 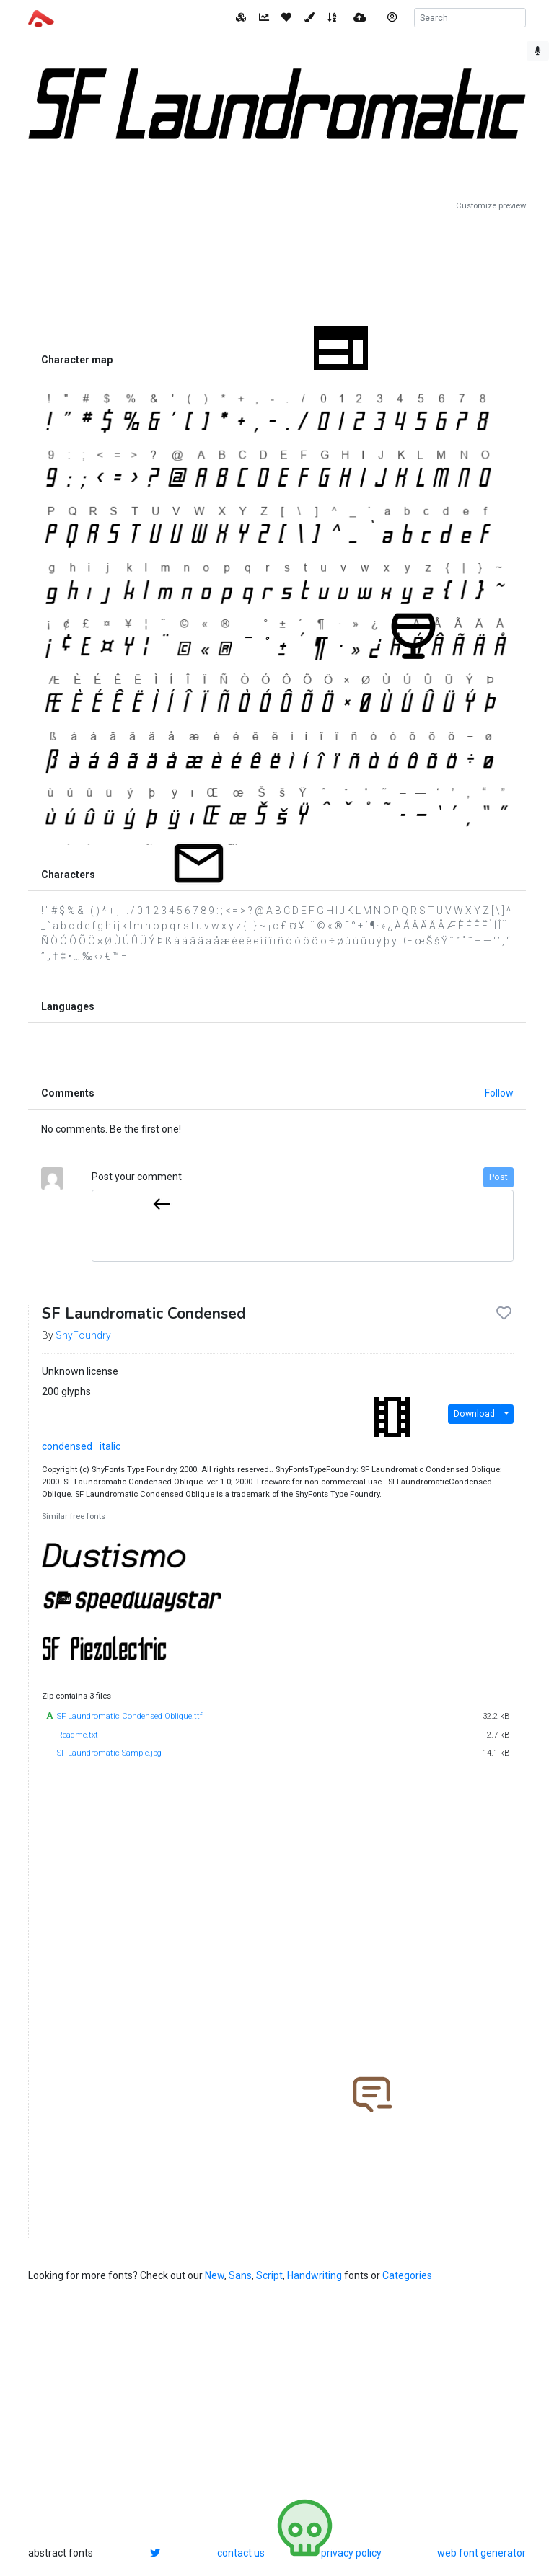 I want to click on open your email inbox, so click(x=198, y=863).